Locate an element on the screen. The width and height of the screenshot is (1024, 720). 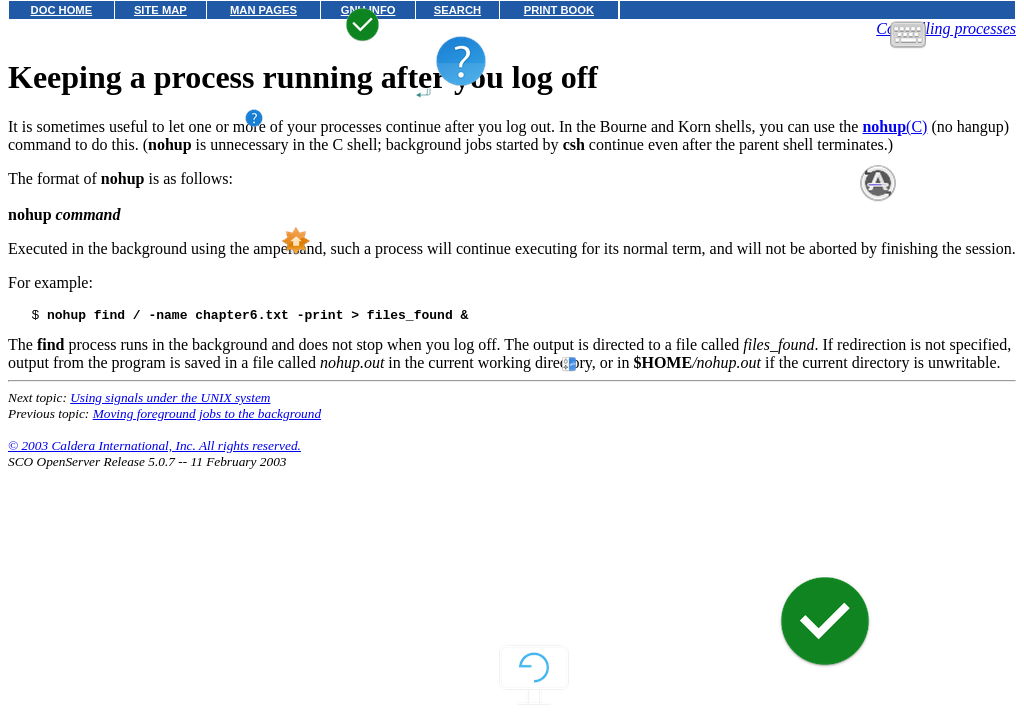
confirm or accept a calculation is located at coordinates (825, 621).